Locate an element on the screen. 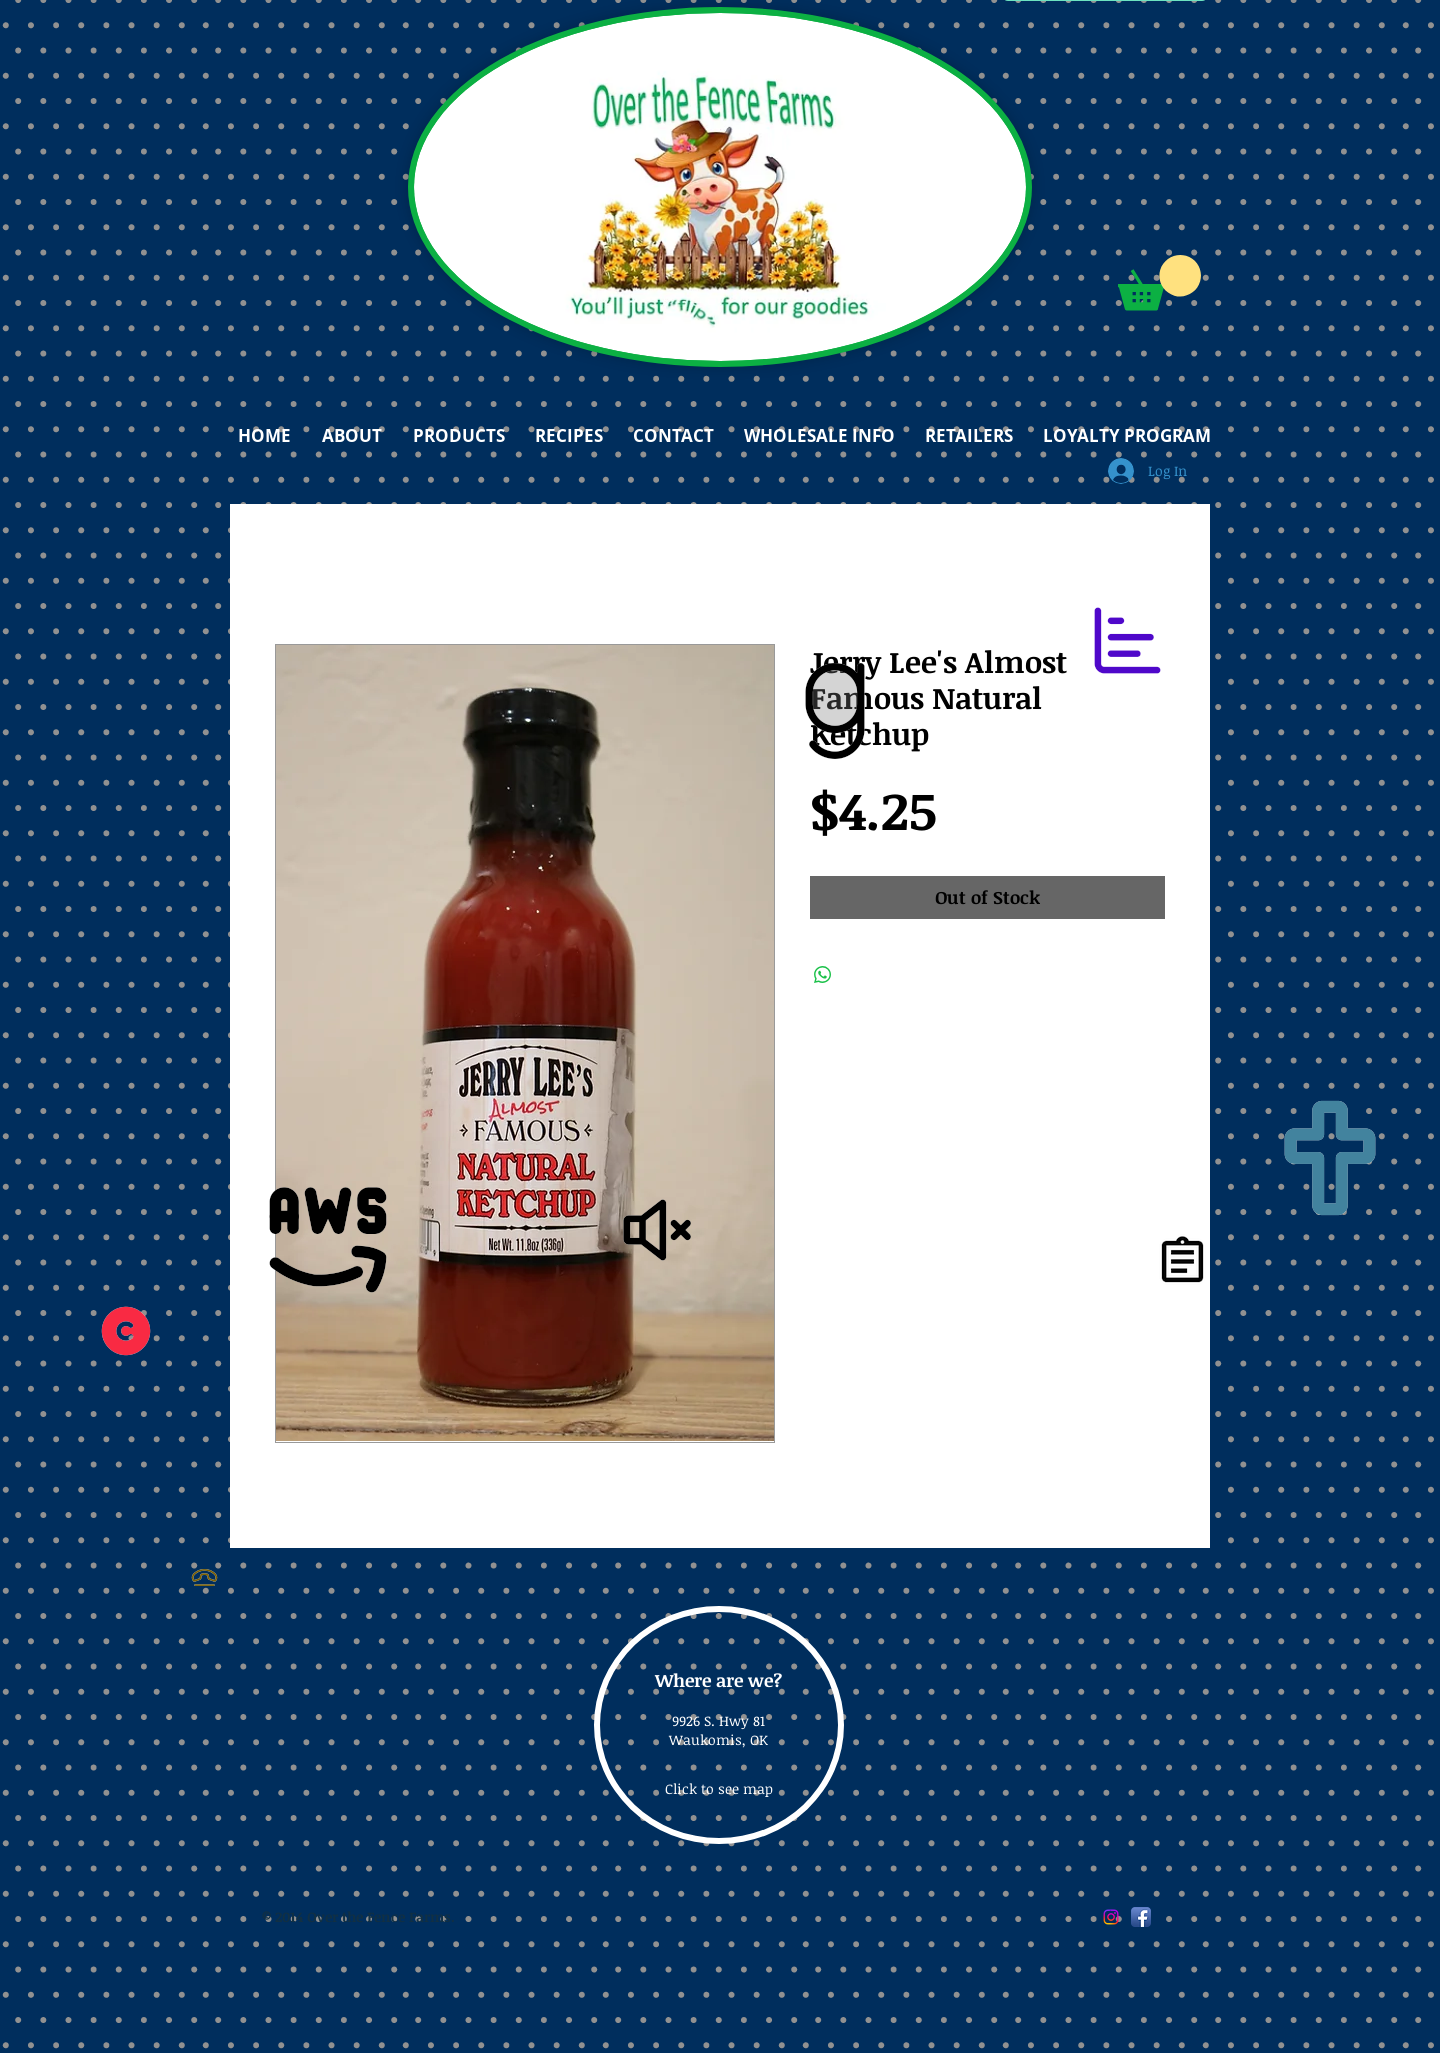 Image resolution: width=1440 pixels, height=2053 pixels. end the current phone call is located at coordinates (204, 1577).